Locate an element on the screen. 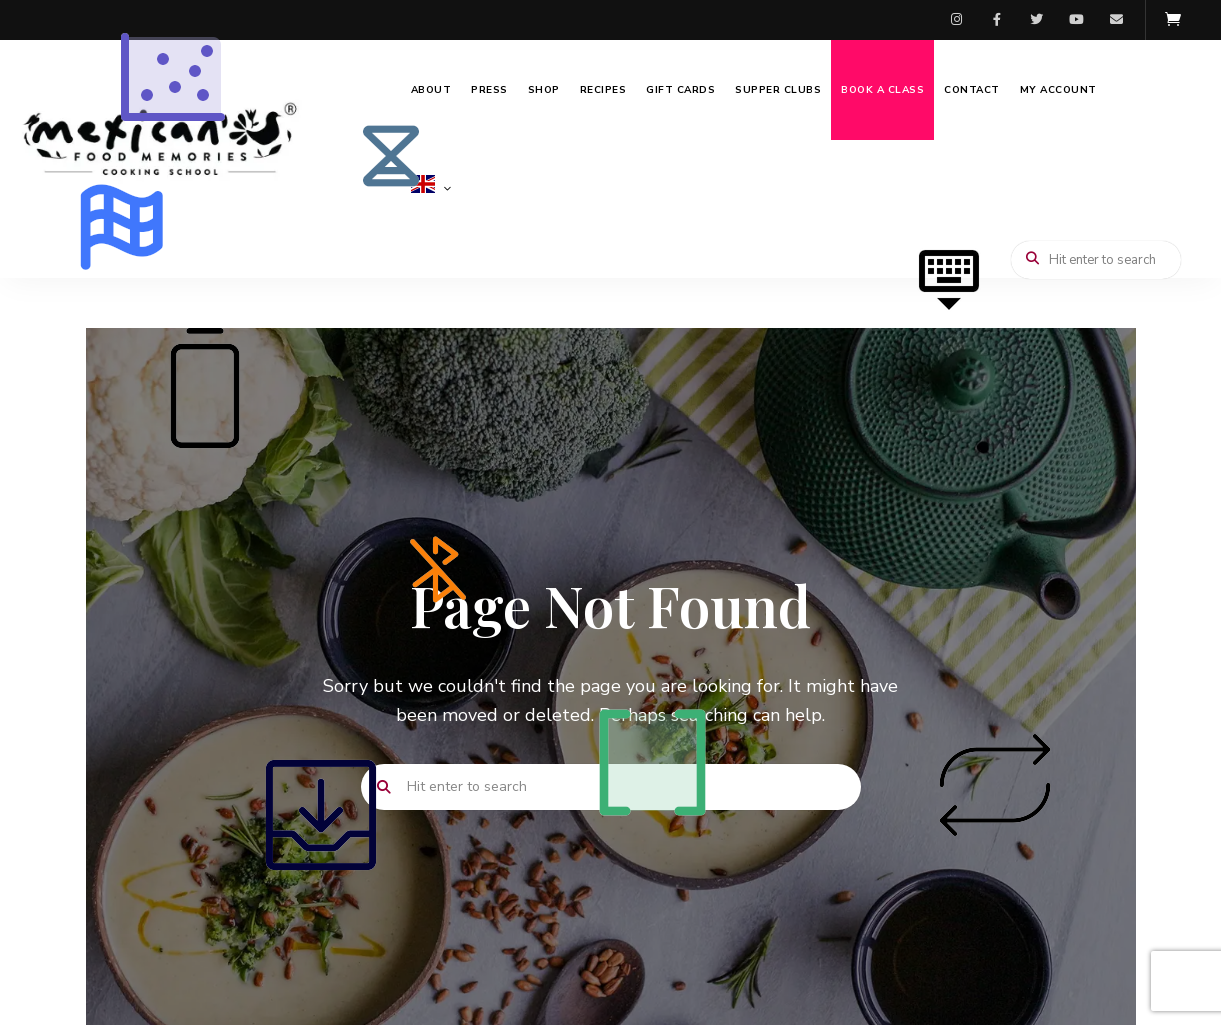  indicates battery is empty or critically low is located at coordinates (205, 390).